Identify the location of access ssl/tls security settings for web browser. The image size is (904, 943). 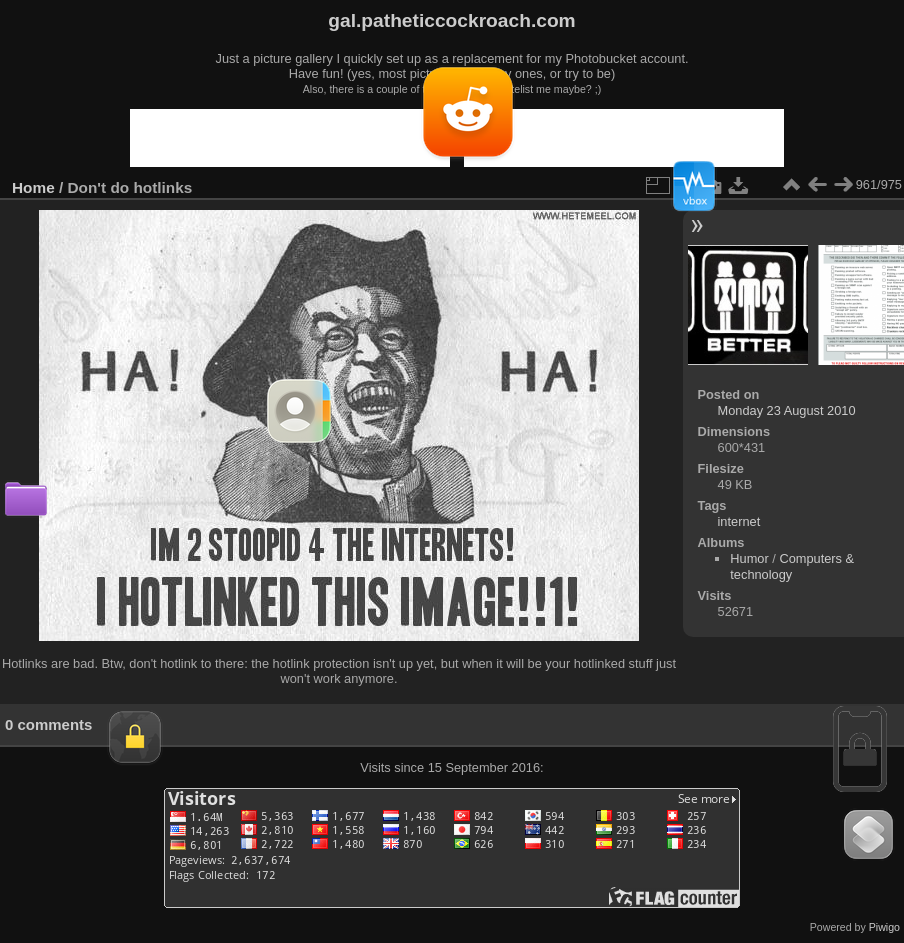
(135, 738).